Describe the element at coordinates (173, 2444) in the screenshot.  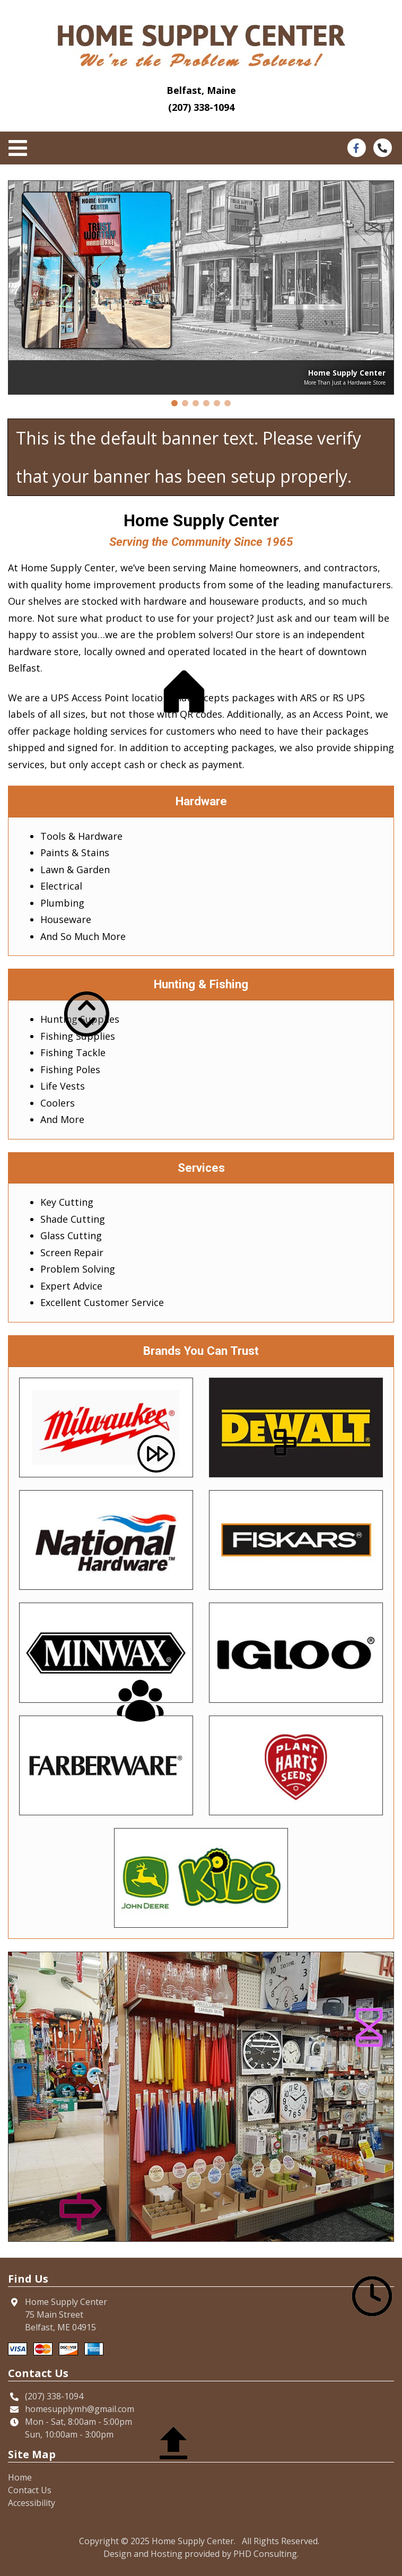
I see `upload a file` at that location.